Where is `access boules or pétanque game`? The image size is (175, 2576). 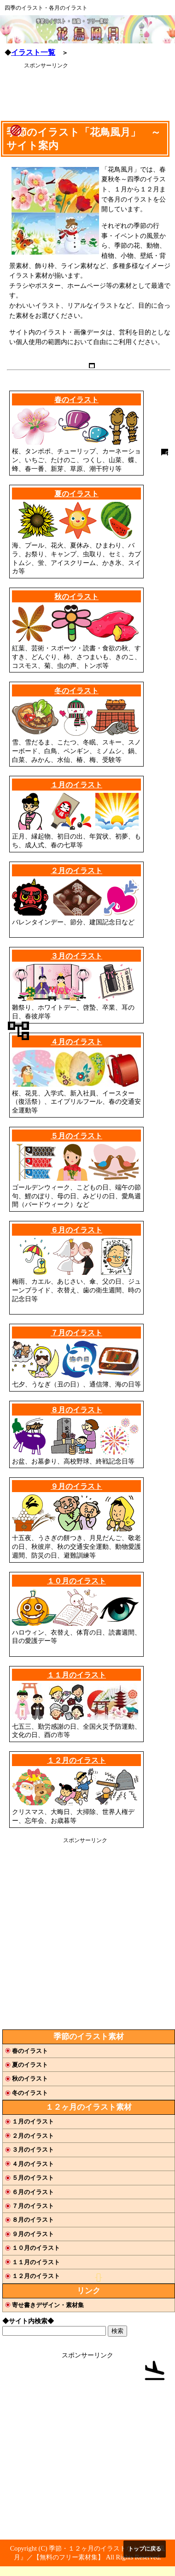 access boules or pétanque game is located at coordinates (16, 130).